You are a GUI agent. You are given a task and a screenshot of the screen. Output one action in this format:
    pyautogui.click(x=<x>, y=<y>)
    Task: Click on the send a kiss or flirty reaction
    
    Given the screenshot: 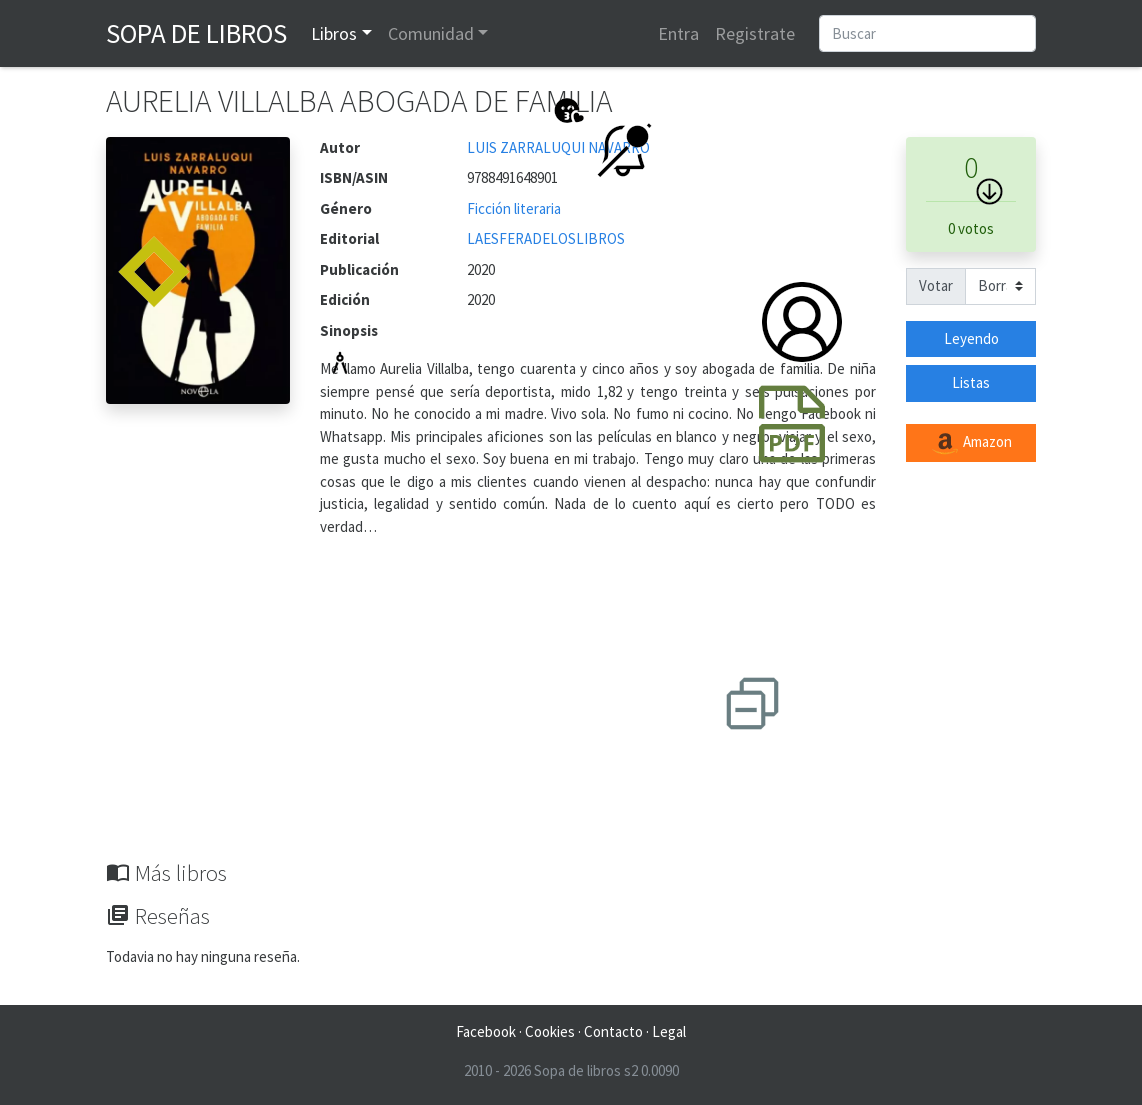 What is the action you would take?
    pyautogui.click(x=568, y=110)
    